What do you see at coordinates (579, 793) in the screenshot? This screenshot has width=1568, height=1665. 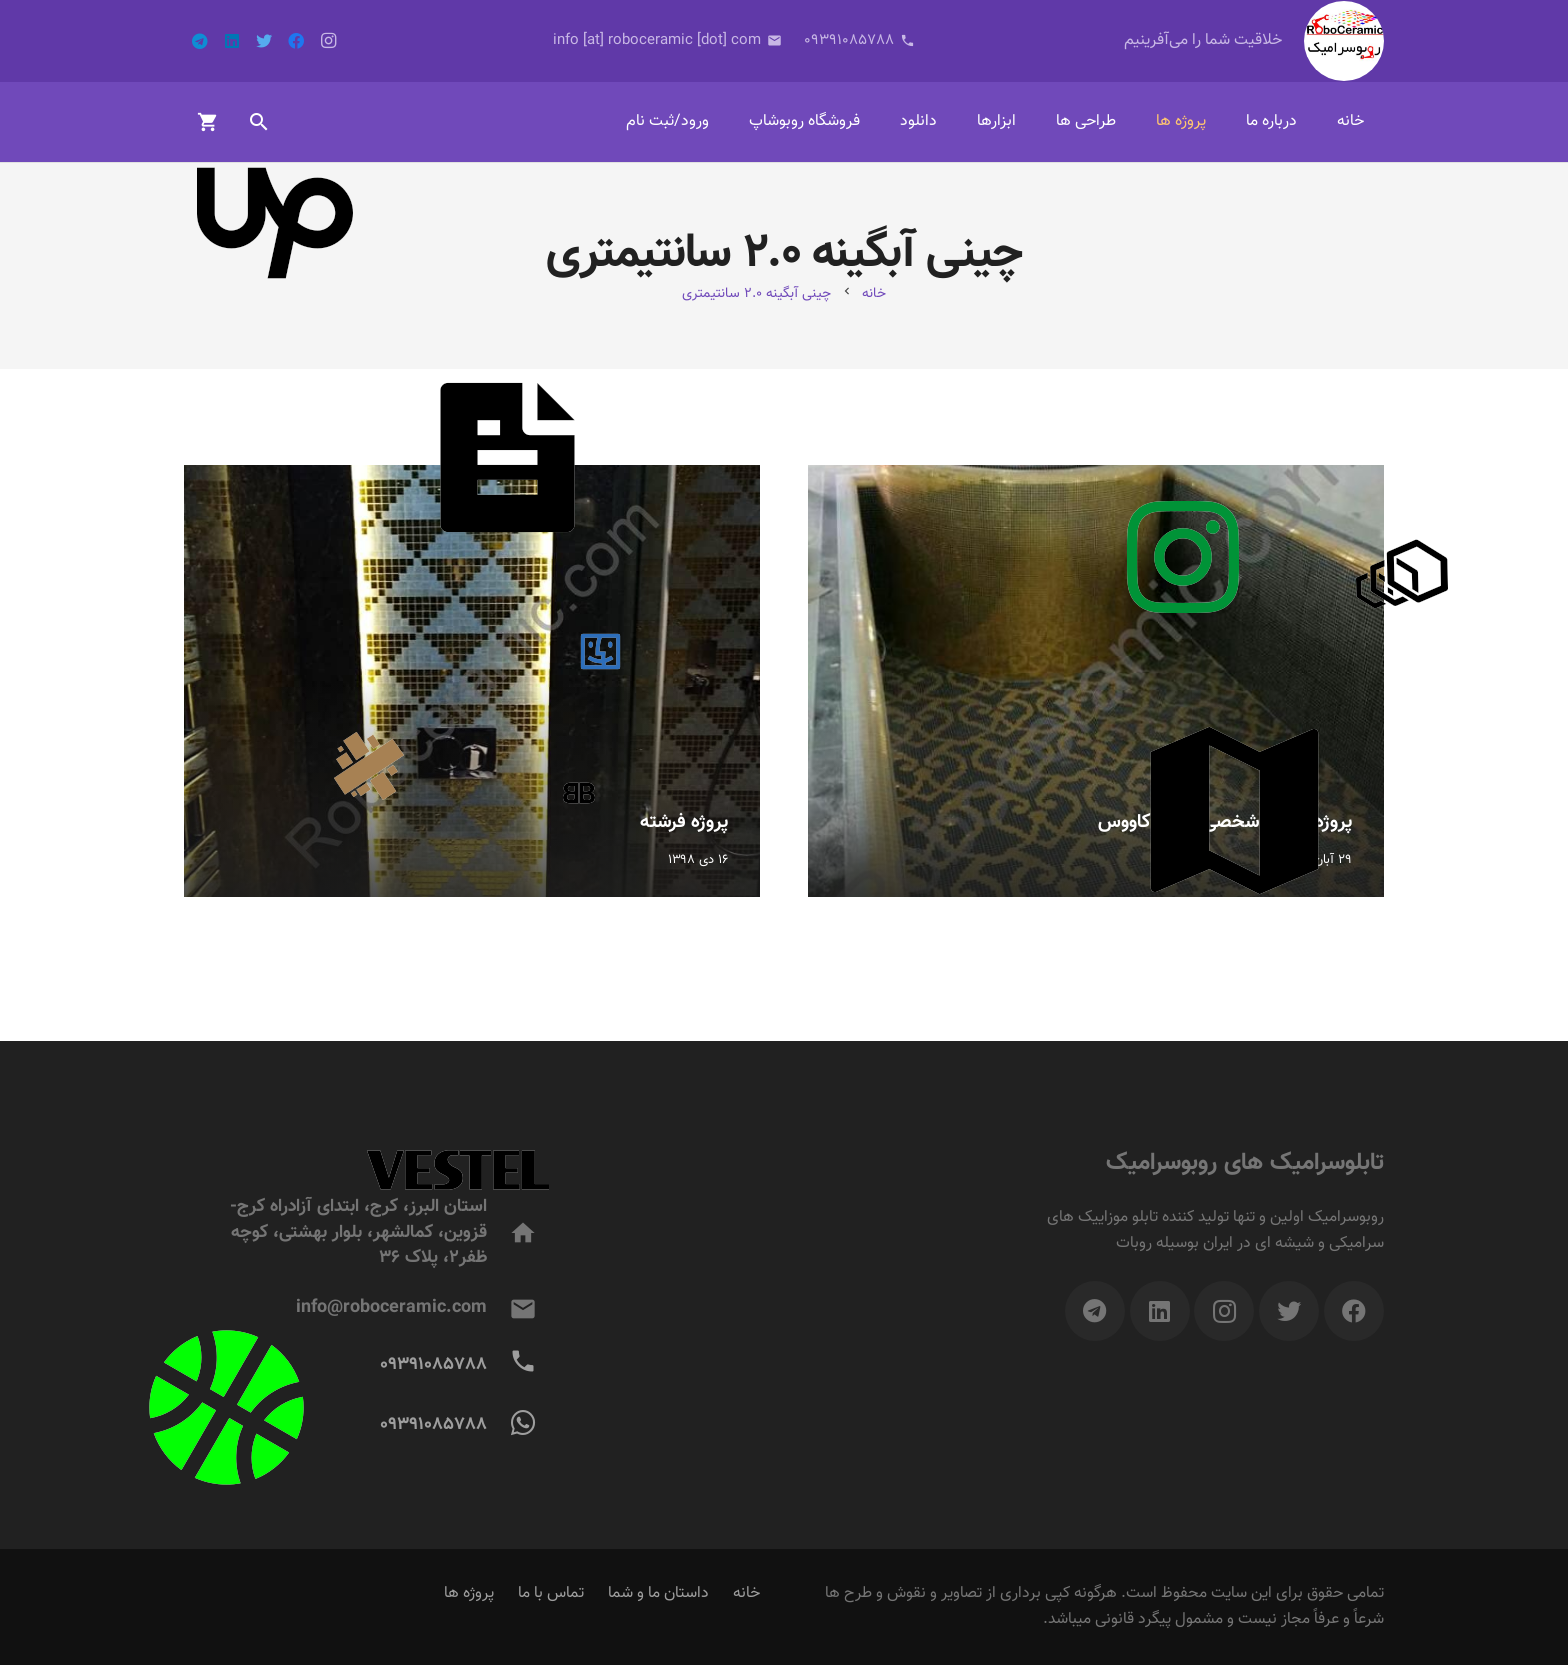 I see `NodeBB forum software logo` at bounding box center [579, 793].